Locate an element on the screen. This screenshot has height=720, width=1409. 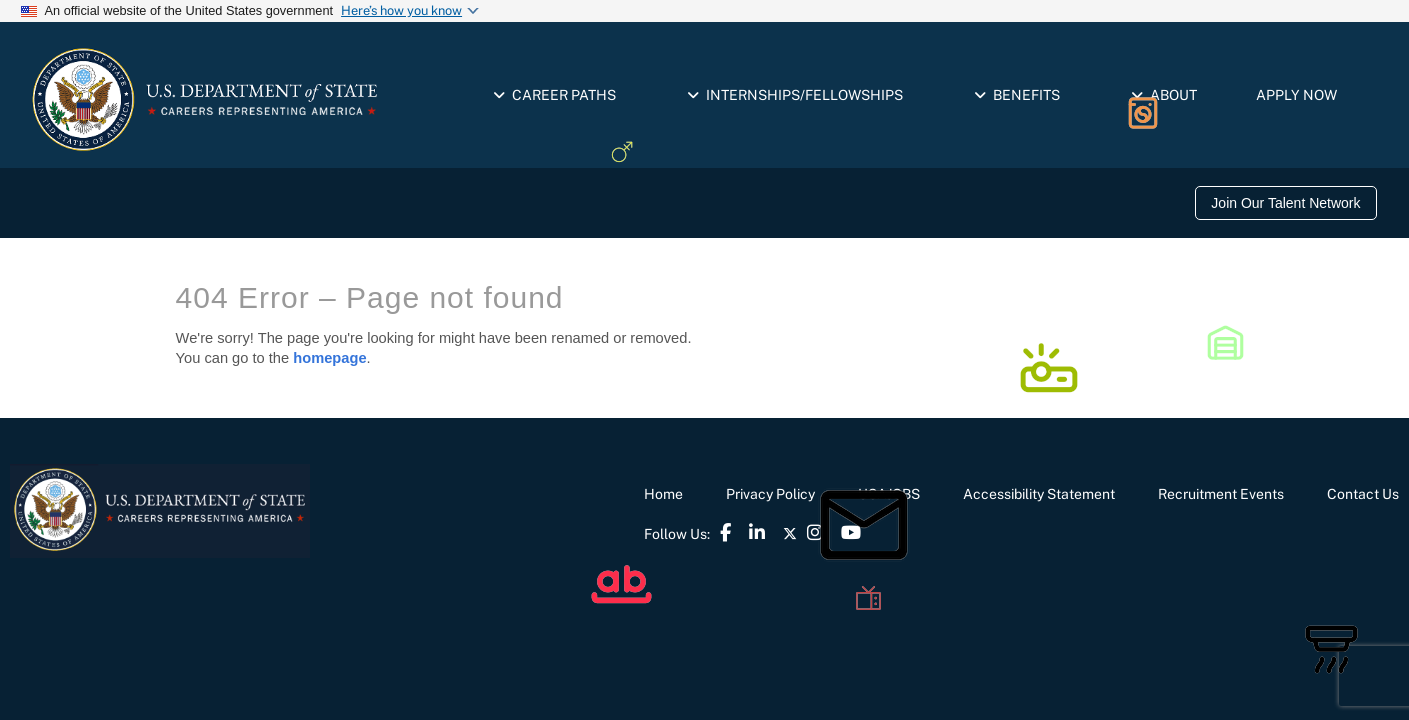
access warehouse or storage inventory is located at coordinates (1225, 343).